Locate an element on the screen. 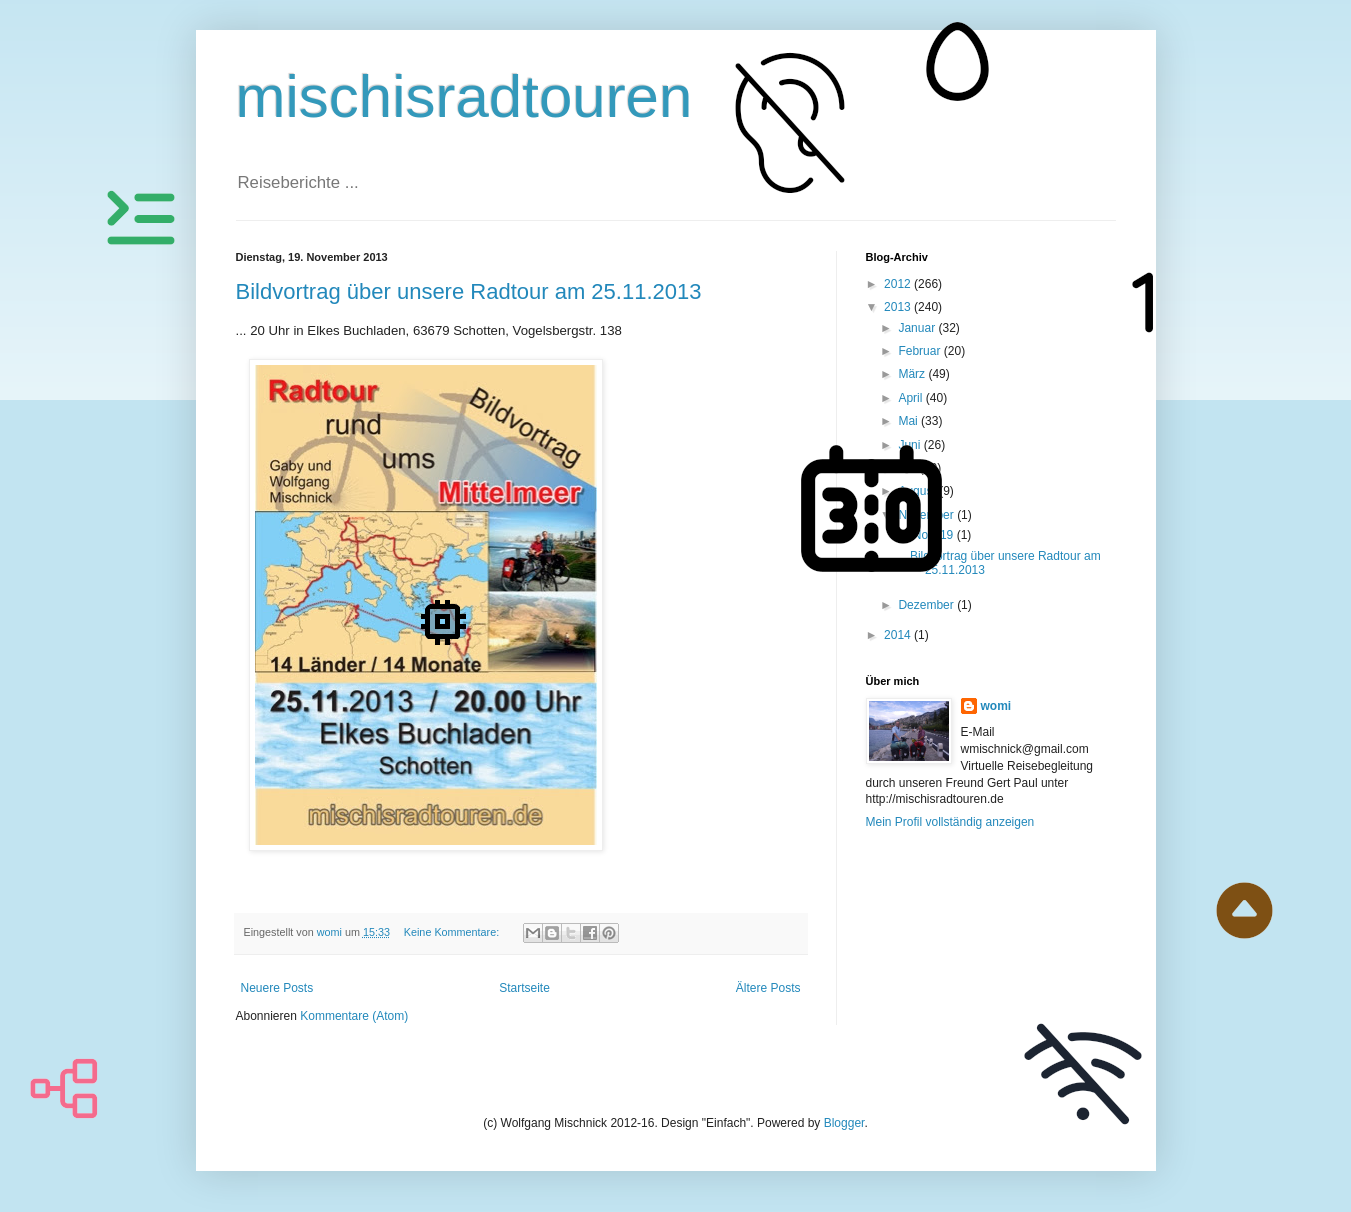  expand or collapse a section upward is located at coordinates (1244, 910).